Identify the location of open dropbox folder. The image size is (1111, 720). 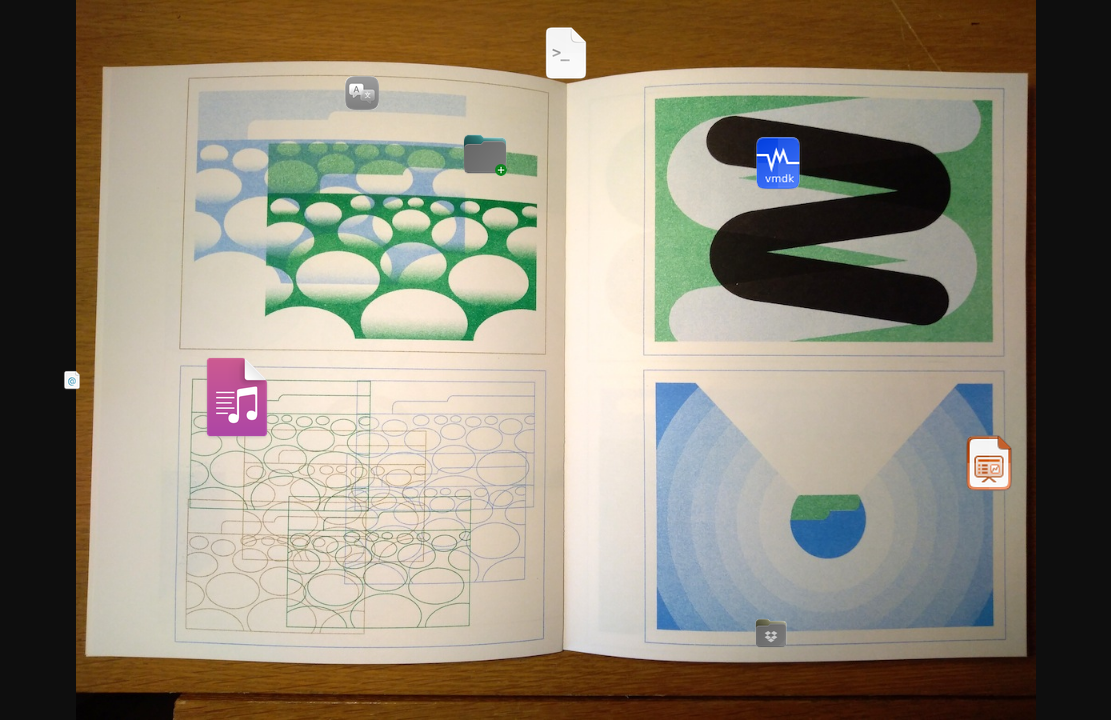
(771, 633).